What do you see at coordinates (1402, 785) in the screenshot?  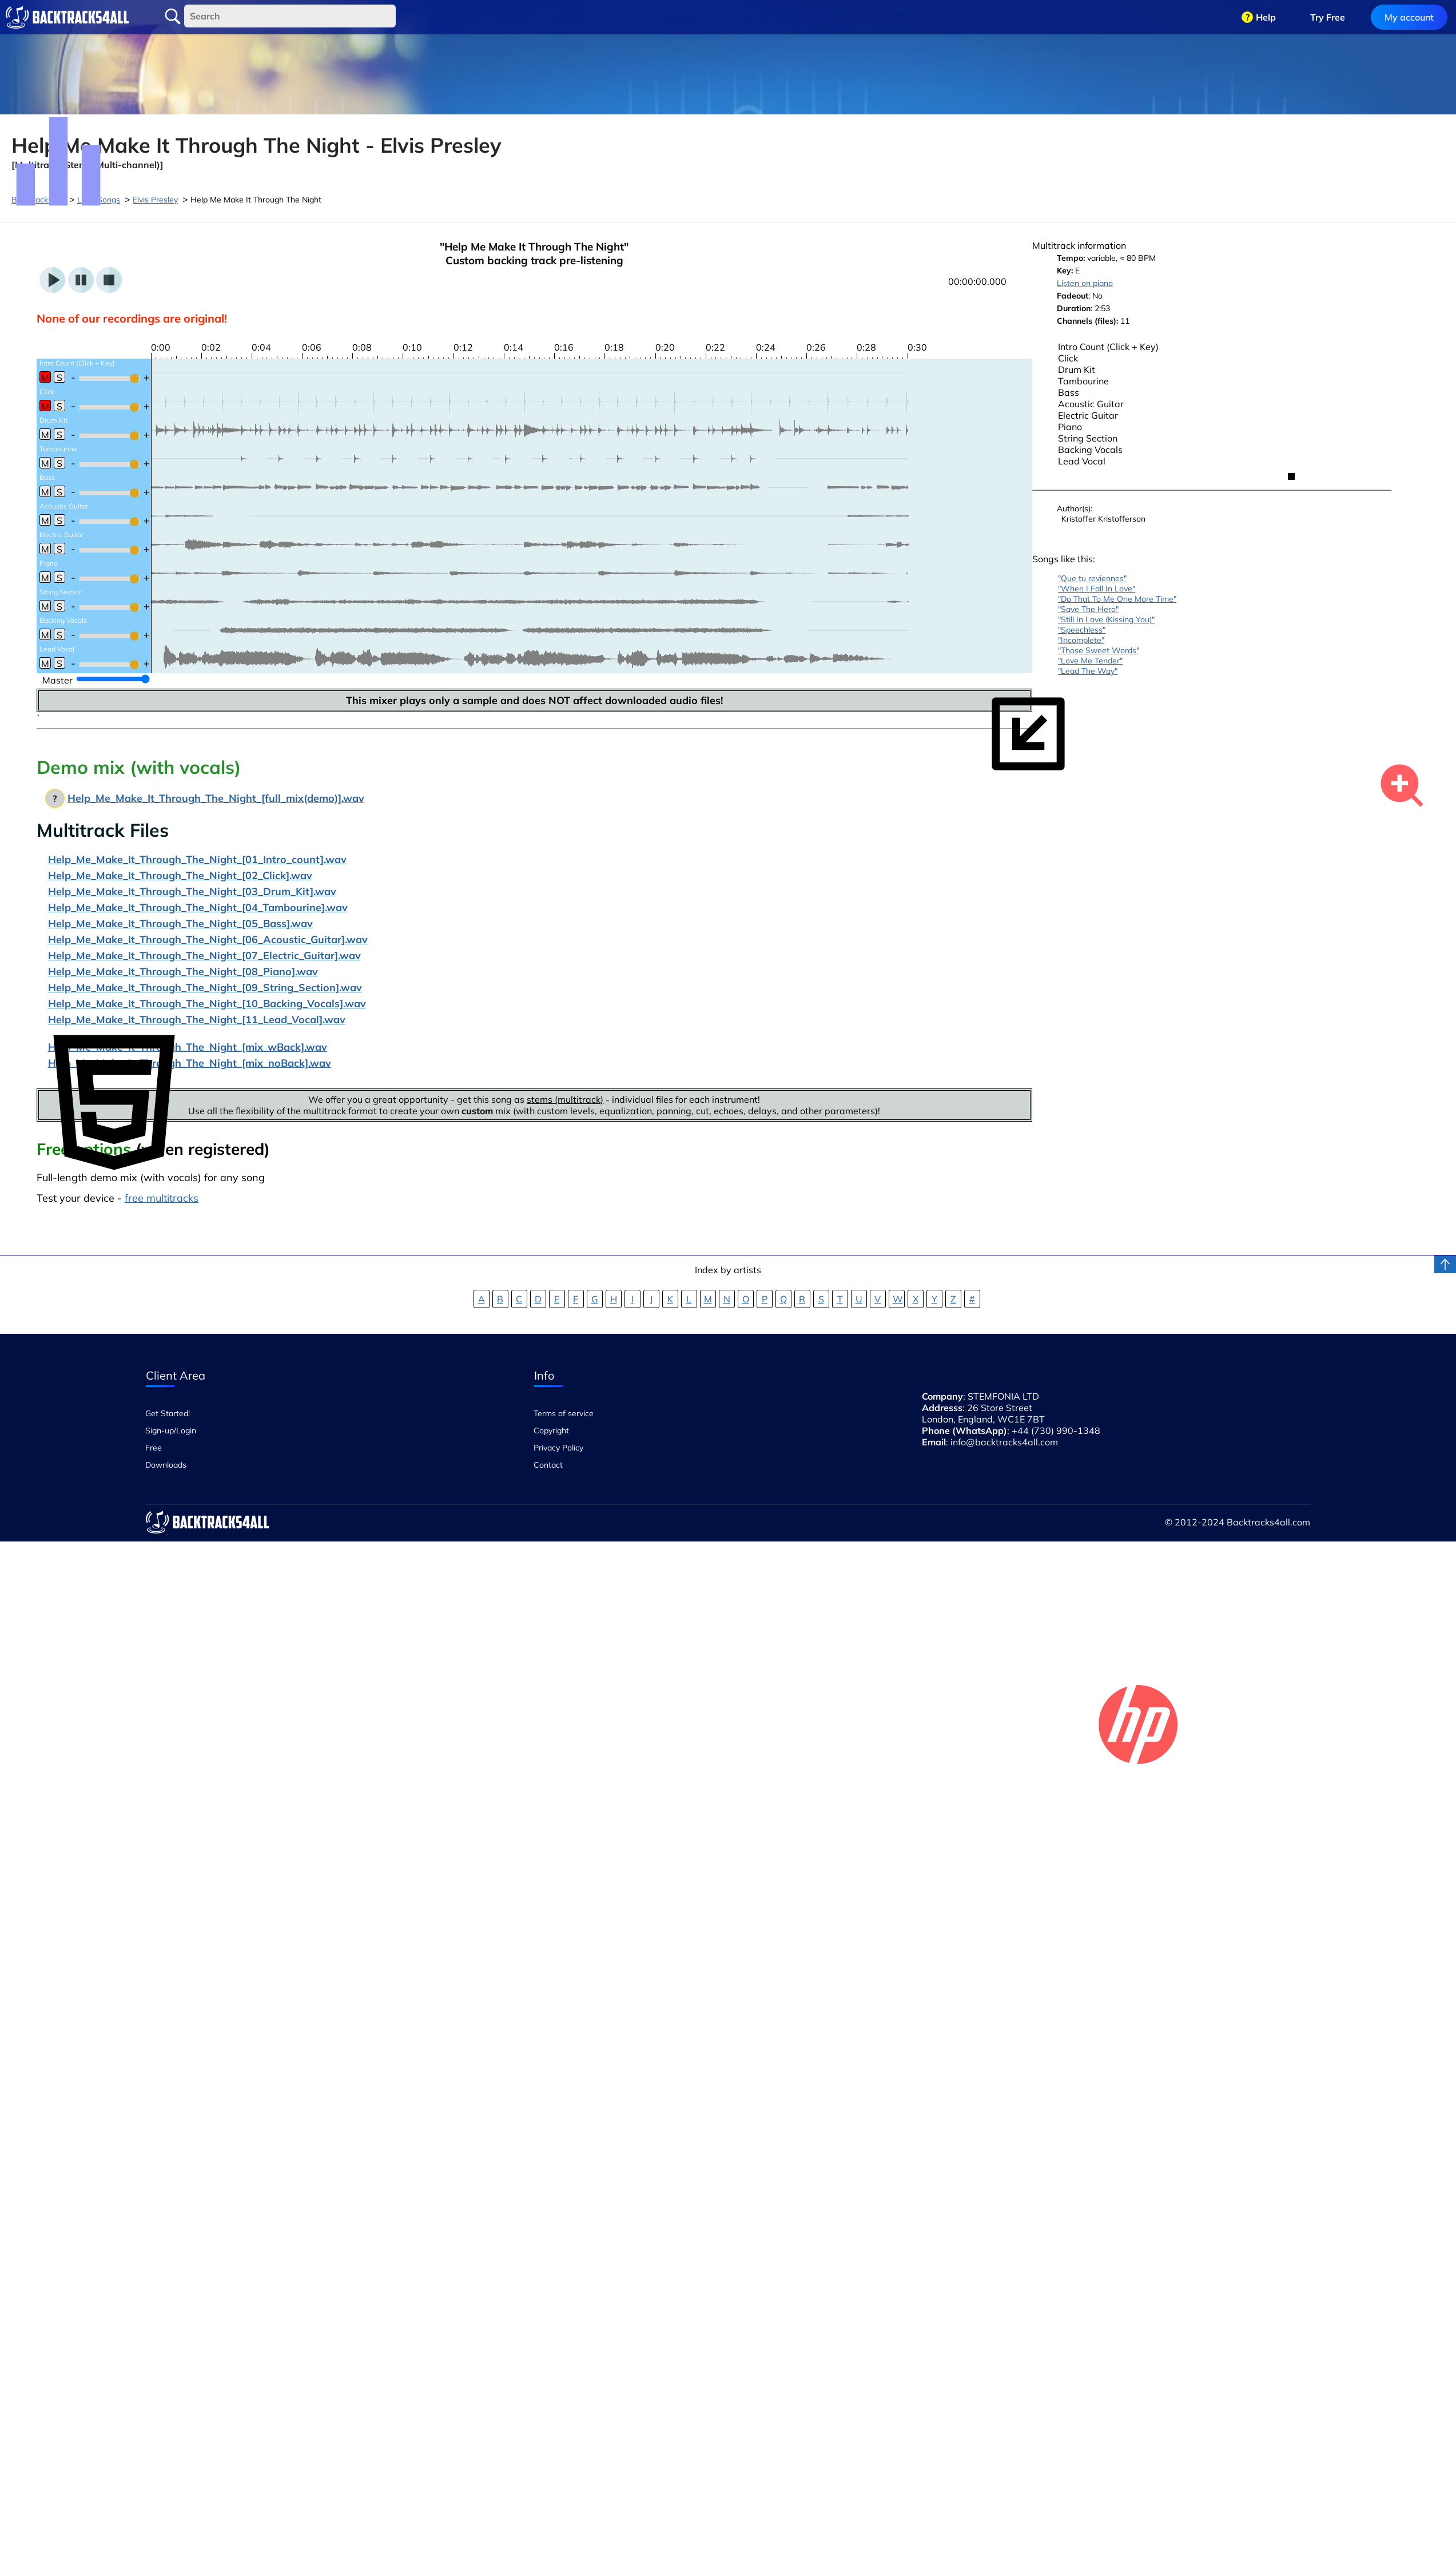 I see `zoom in on content` at bounding box center [1402, 785].